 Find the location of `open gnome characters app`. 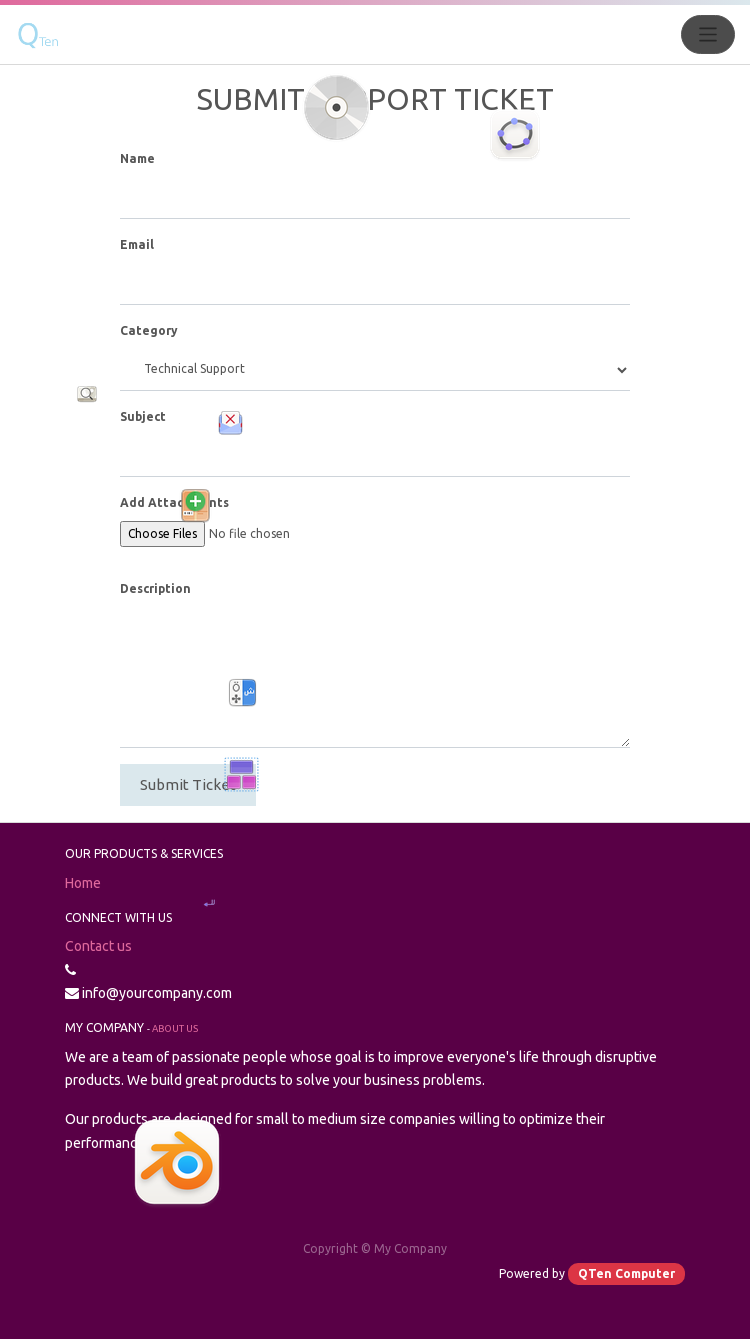

open gnome characters app is located at coordinates (242, 692).